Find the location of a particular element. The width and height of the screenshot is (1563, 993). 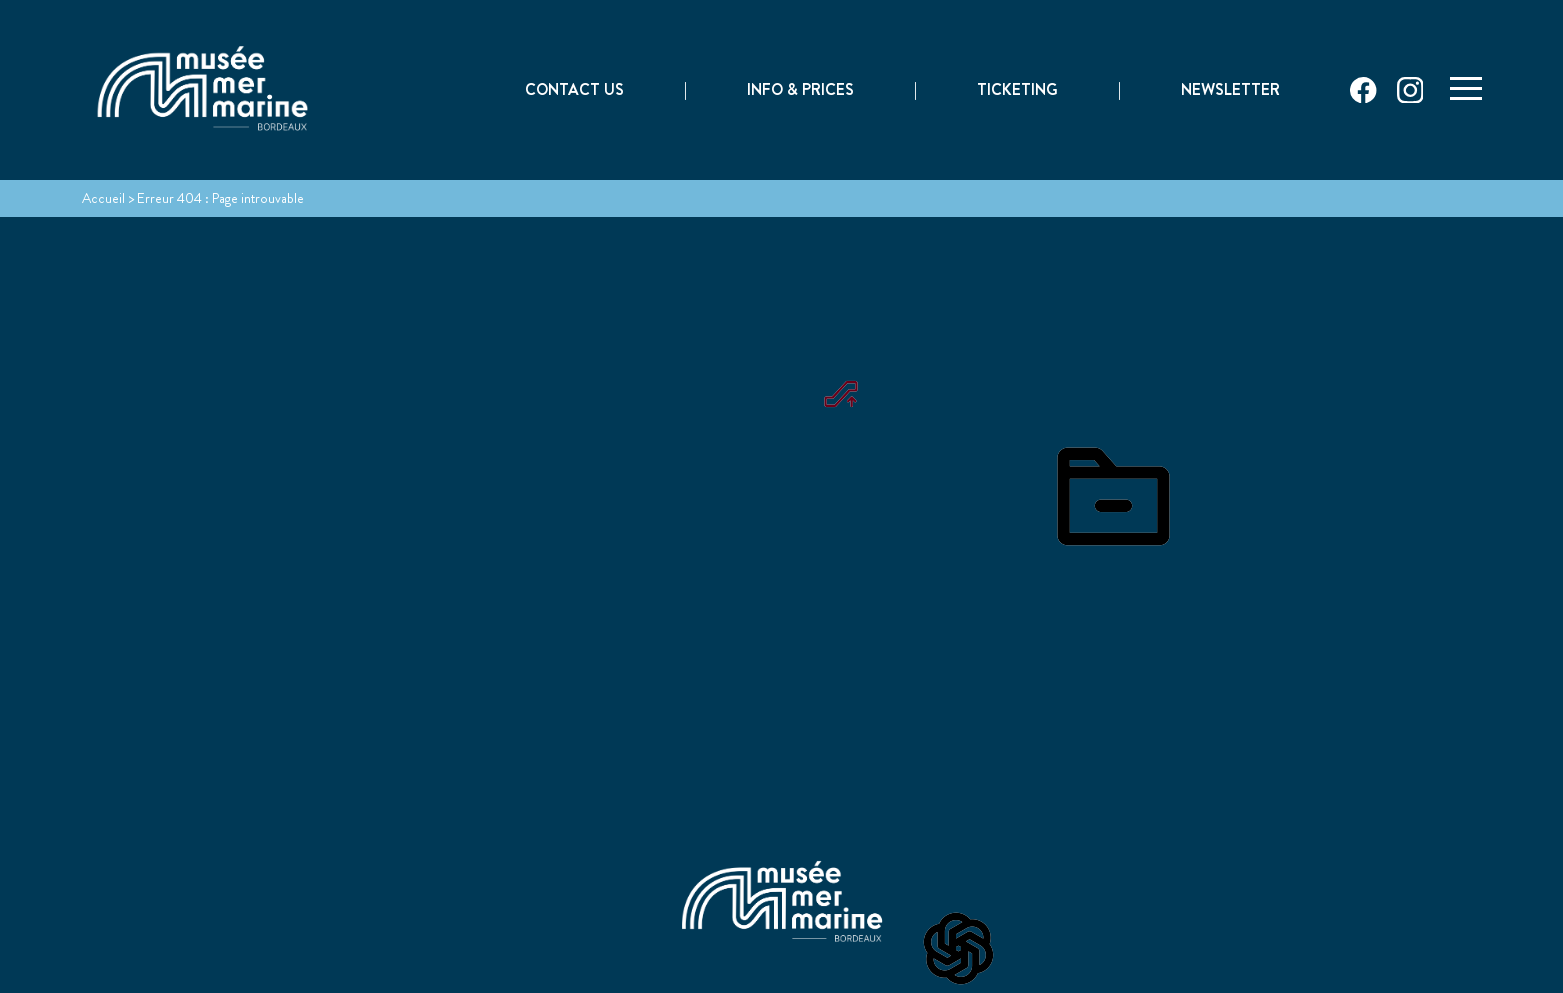

access OpenAI services or ChatGPT is located at coordinates (958, 948).